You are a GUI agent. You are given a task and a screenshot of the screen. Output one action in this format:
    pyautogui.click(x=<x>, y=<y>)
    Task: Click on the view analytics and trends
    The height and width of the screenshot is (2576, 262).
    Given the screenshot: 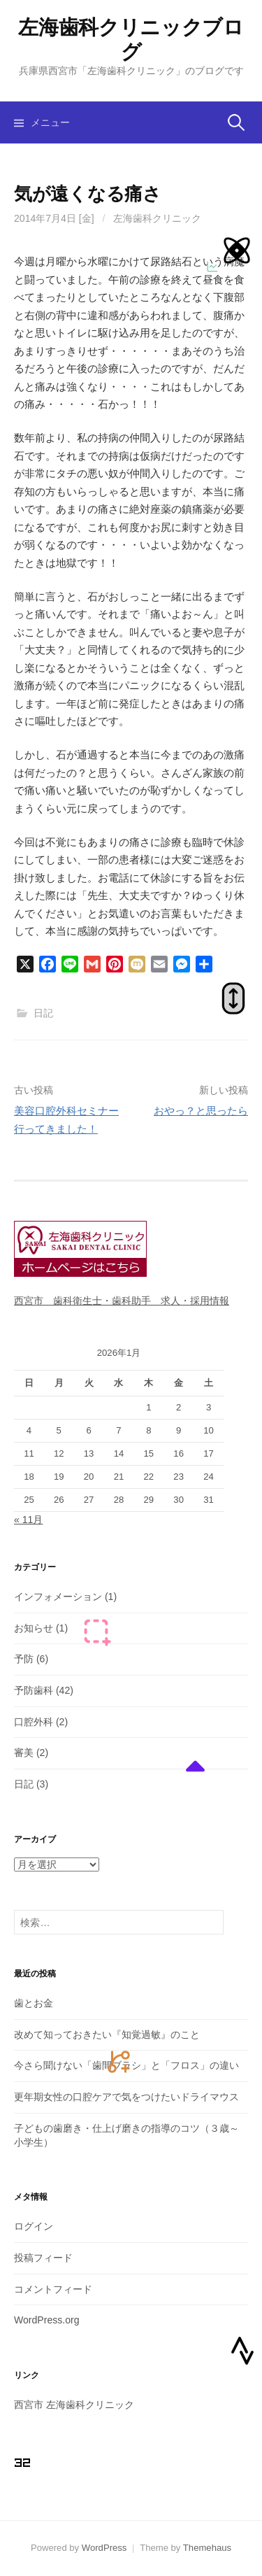 What is the action you would take?
    pyautogui.click(x=212, y=267)
    